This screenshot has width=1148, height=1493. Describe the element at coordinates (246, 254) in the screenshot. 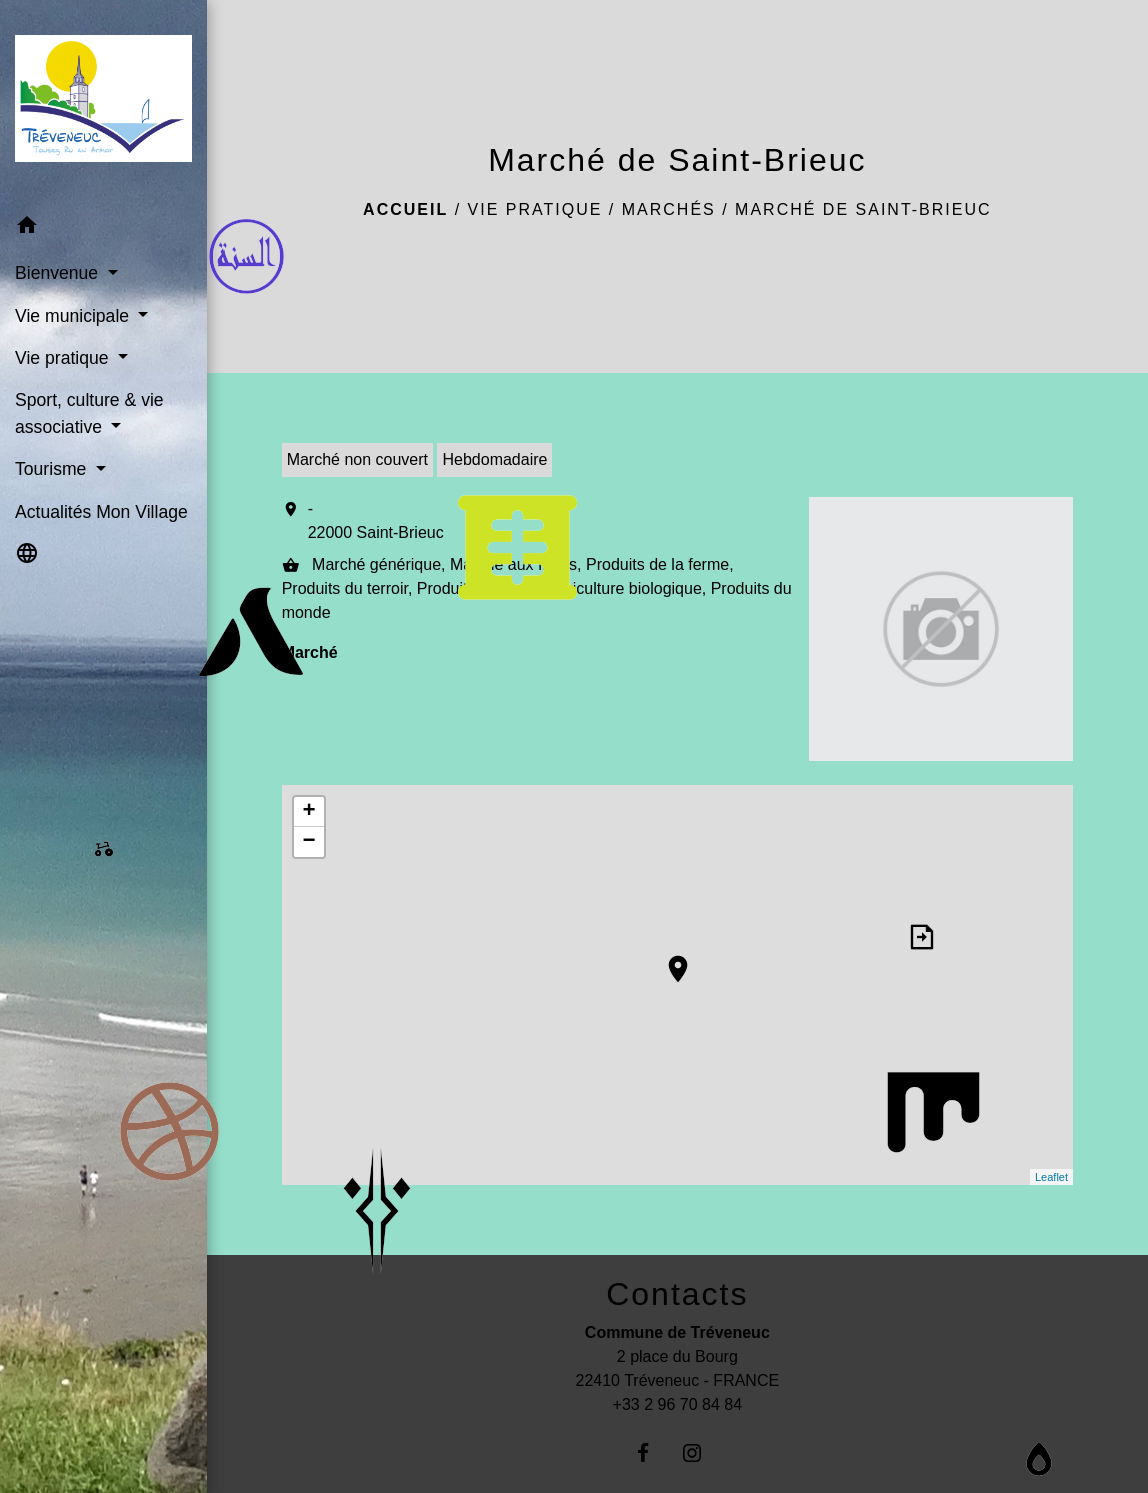

I see `US Sunnah Foundation logo` at that location.